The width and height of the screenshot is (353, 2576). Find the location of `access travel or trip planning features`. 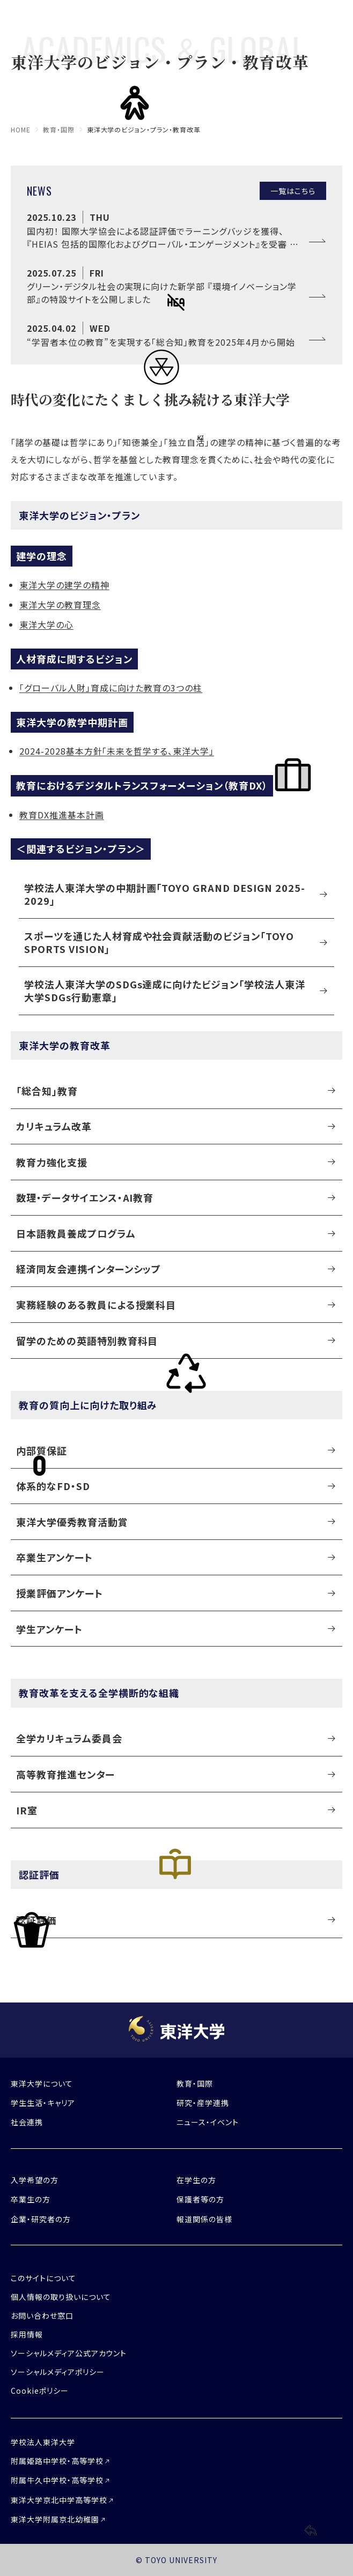

access travel or trip planning features is located at coordinates (293, 776).